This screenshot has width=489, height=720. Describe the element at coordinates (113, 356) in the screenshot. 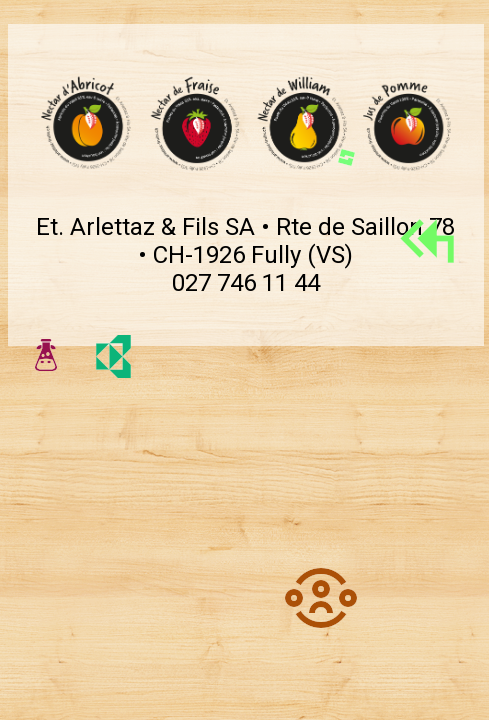

I see `kyocera brand logo` at that location.